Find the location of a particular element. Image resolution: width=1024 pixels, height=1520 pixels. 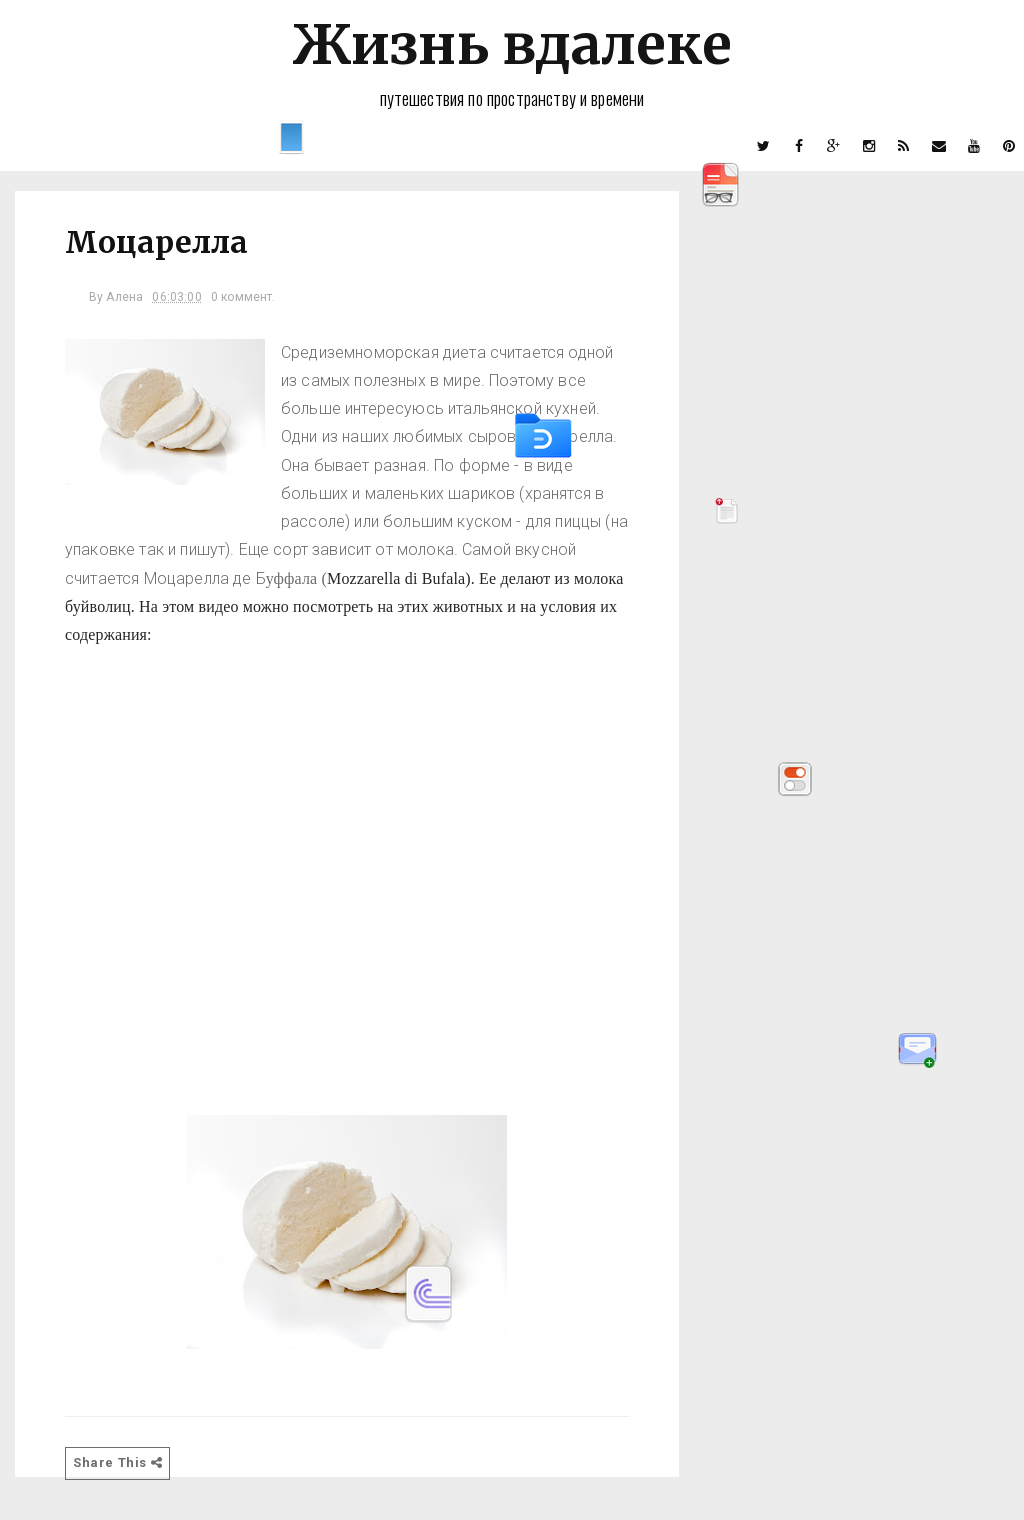

iPad with cellular connectivity is located at coordinates (291, 137).